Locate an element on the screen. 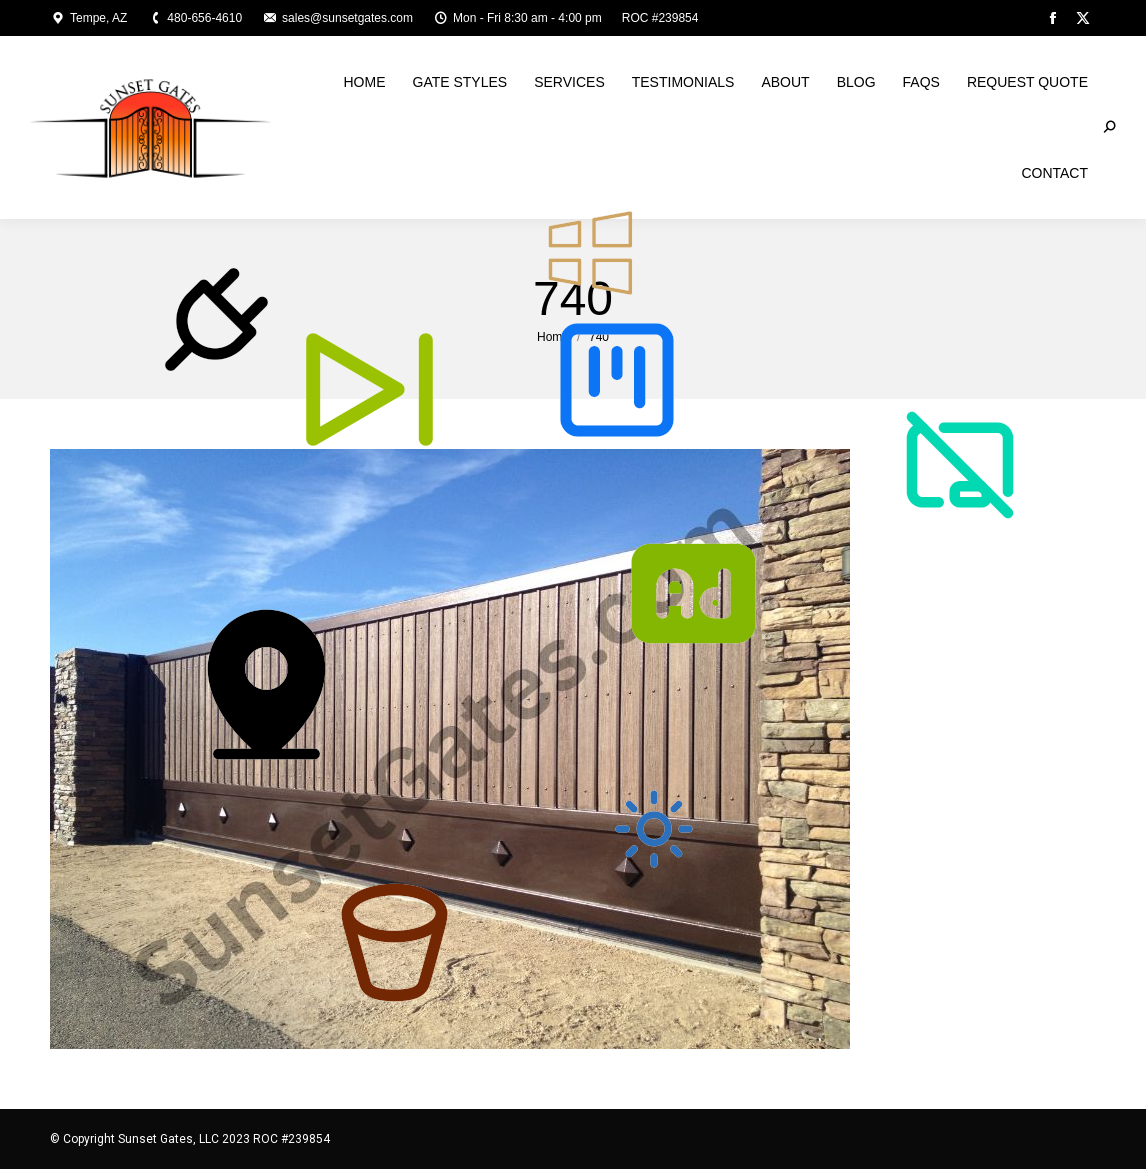 The image size is (1146, 1169). open the Windows start menu is located at coordinates (594, 253).